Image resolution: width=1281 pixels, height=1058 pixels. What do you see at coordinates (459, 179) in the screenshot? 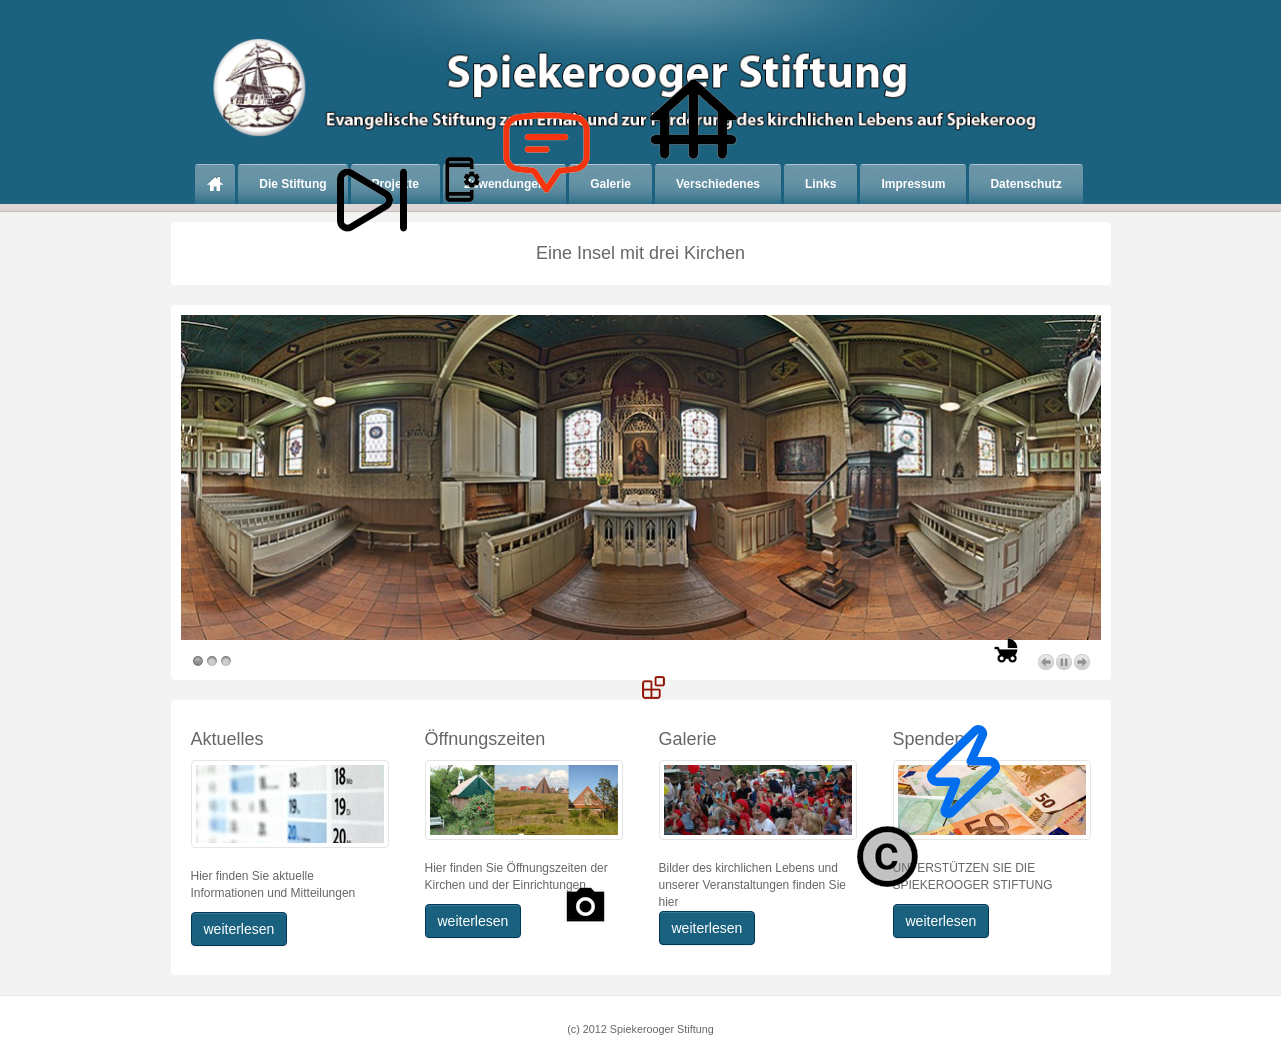
I see `access app settings` at bounding box center [459, 179].